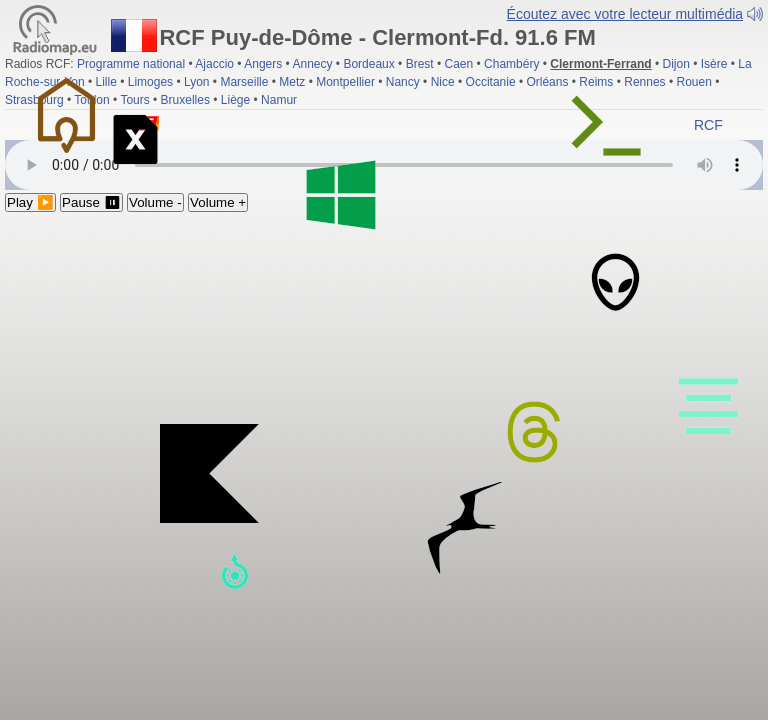 Image resolution: width=768 pixels, height=720 pixels. Describe the element at coordinates (615, 281) in the screenshot. I see `indicates sci-fi or extraterrestrial content` at that location.